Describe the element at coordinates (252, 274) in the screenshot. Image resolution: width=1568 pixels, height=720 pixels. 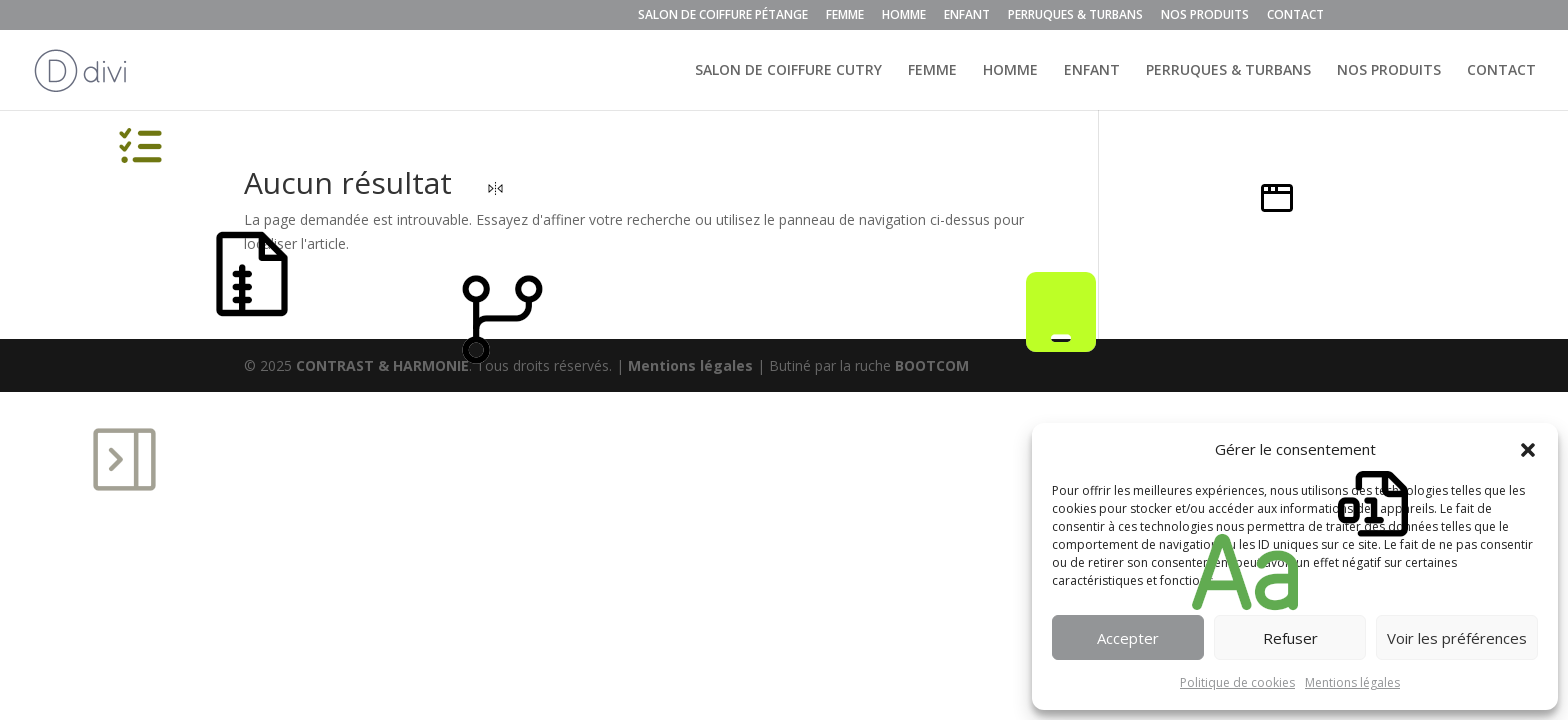
I see `access compressed or archived files` at that location.